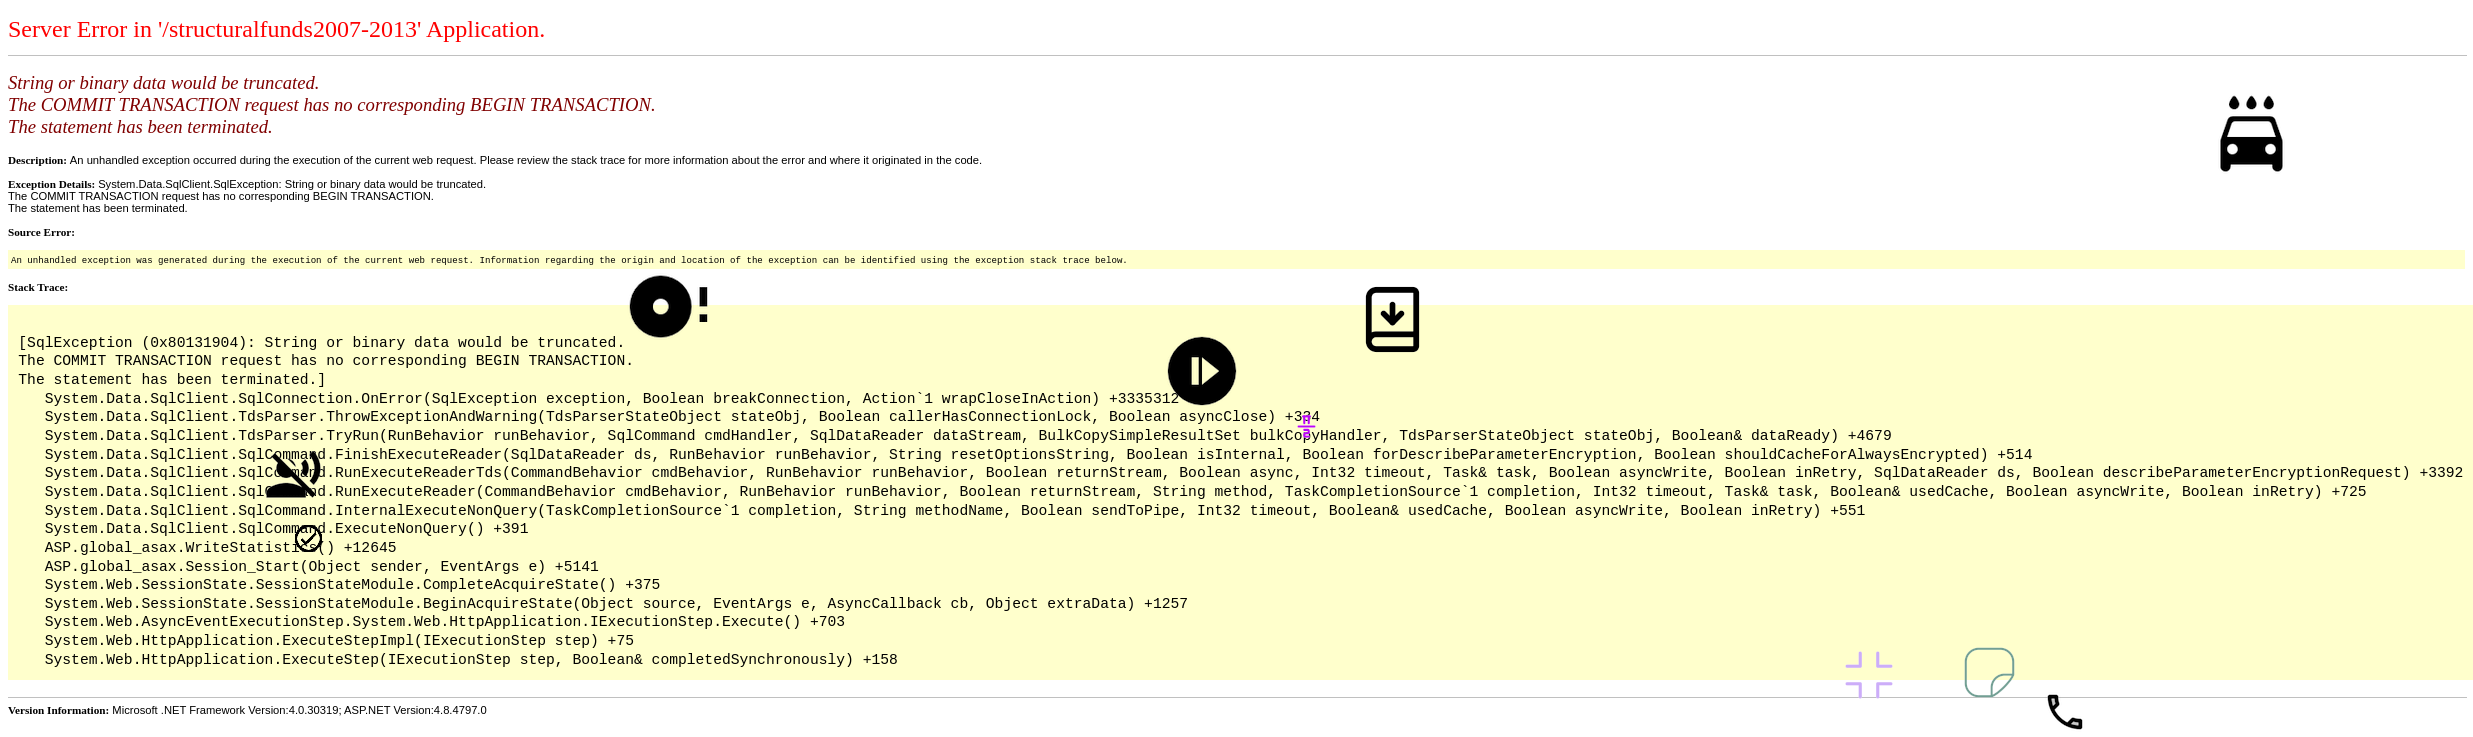 The image size is (2473, 737). Describe the element at coordinates (293, 475) in the screenshot. I see `mute voiceover or text-to-speech` at that location.